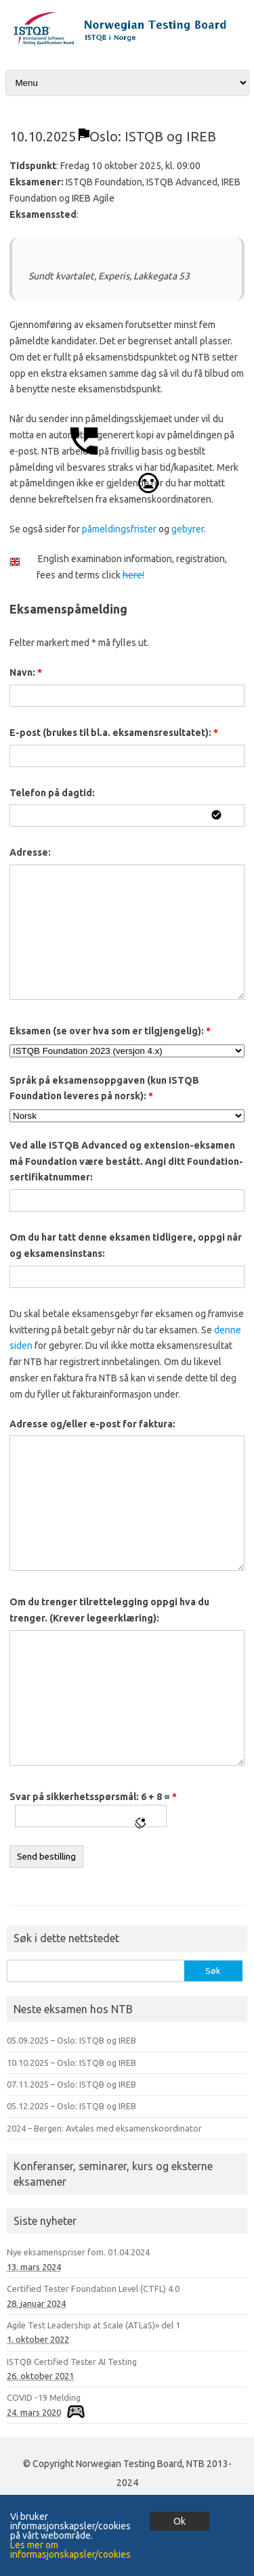  I want to click on rate your experience as negative, so click(148, 483).